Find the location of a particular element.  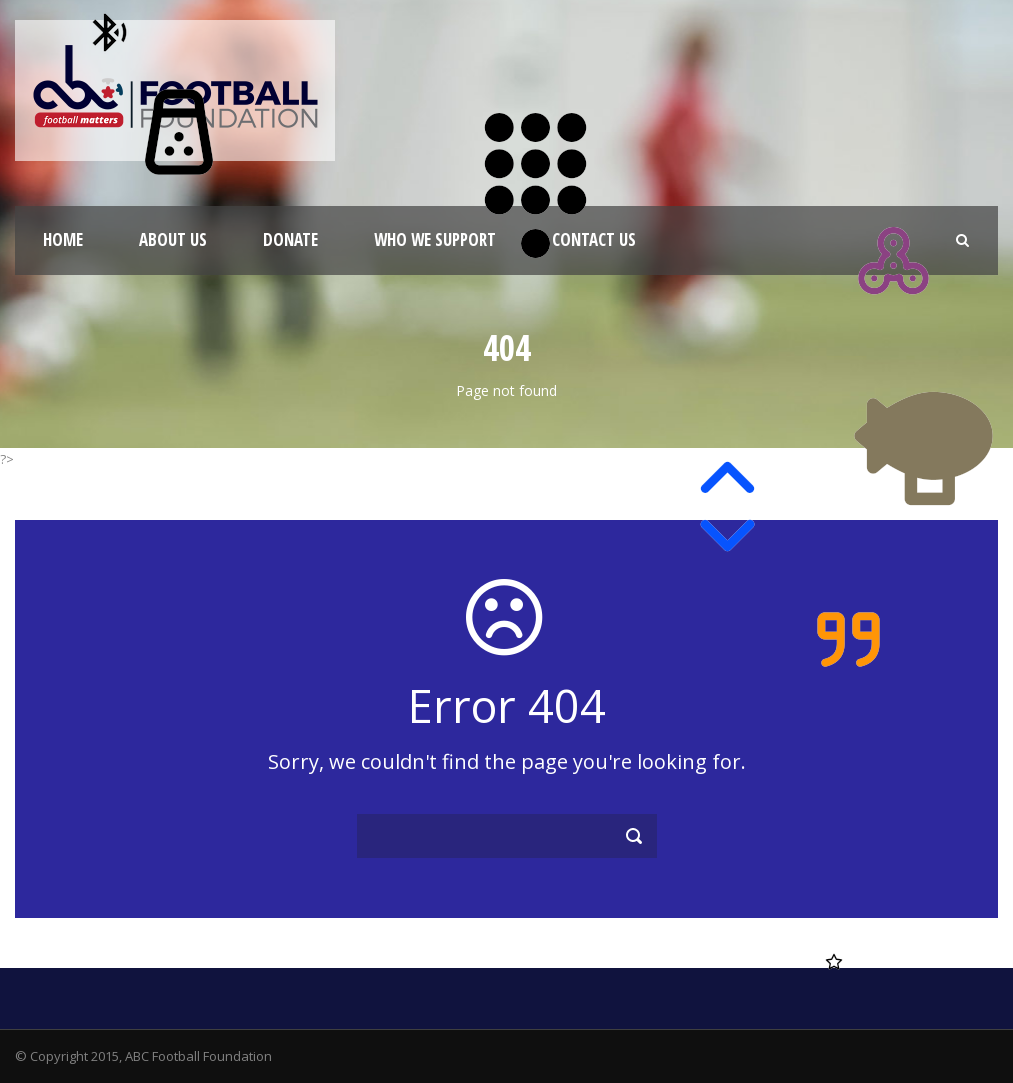

expand or collapse a dropdown menu is located at coordinates (727, 506).